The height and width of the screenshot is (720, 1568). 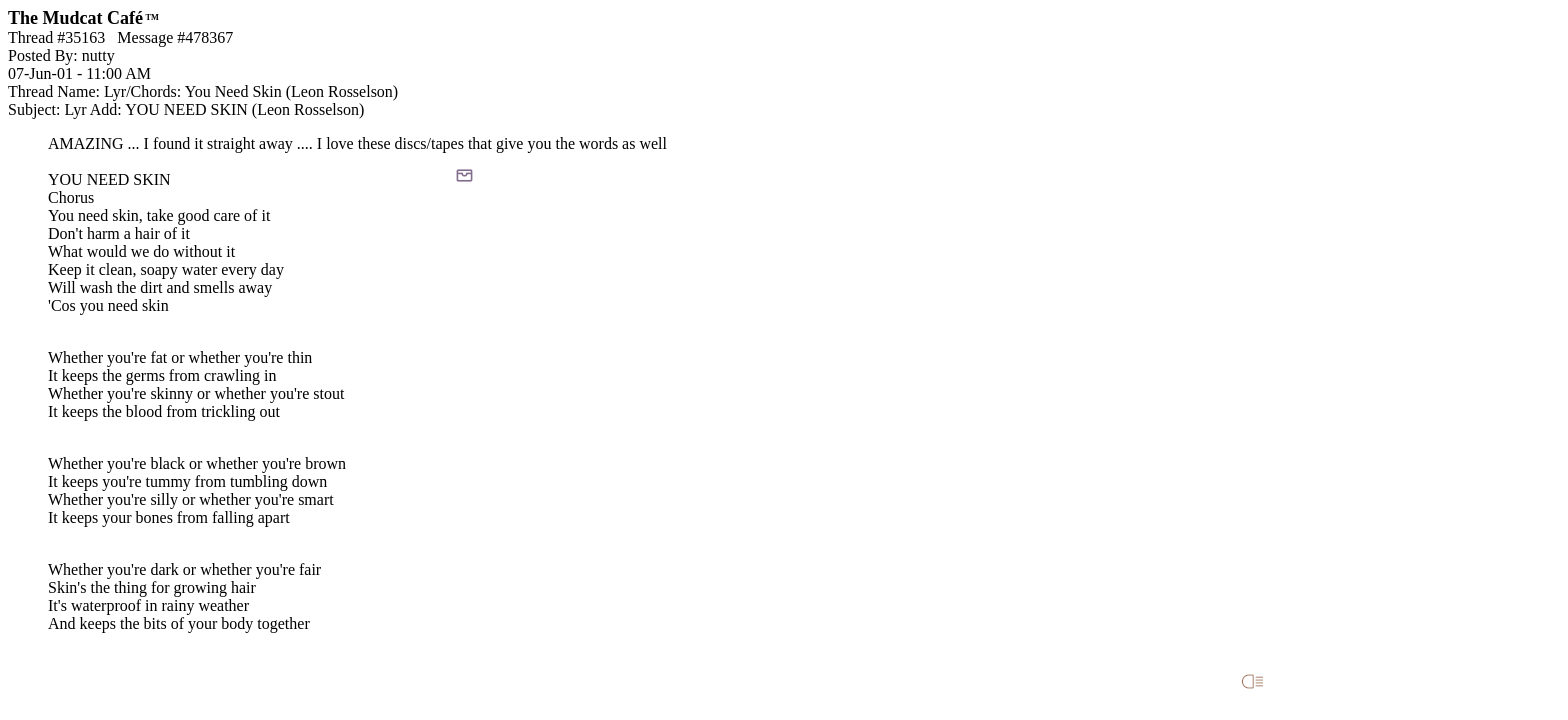 What do you see at coordinates (1252, 681) in the screenshot?
I see `toggle vehicle headlights on/off` at bounding box center [1252, 681].